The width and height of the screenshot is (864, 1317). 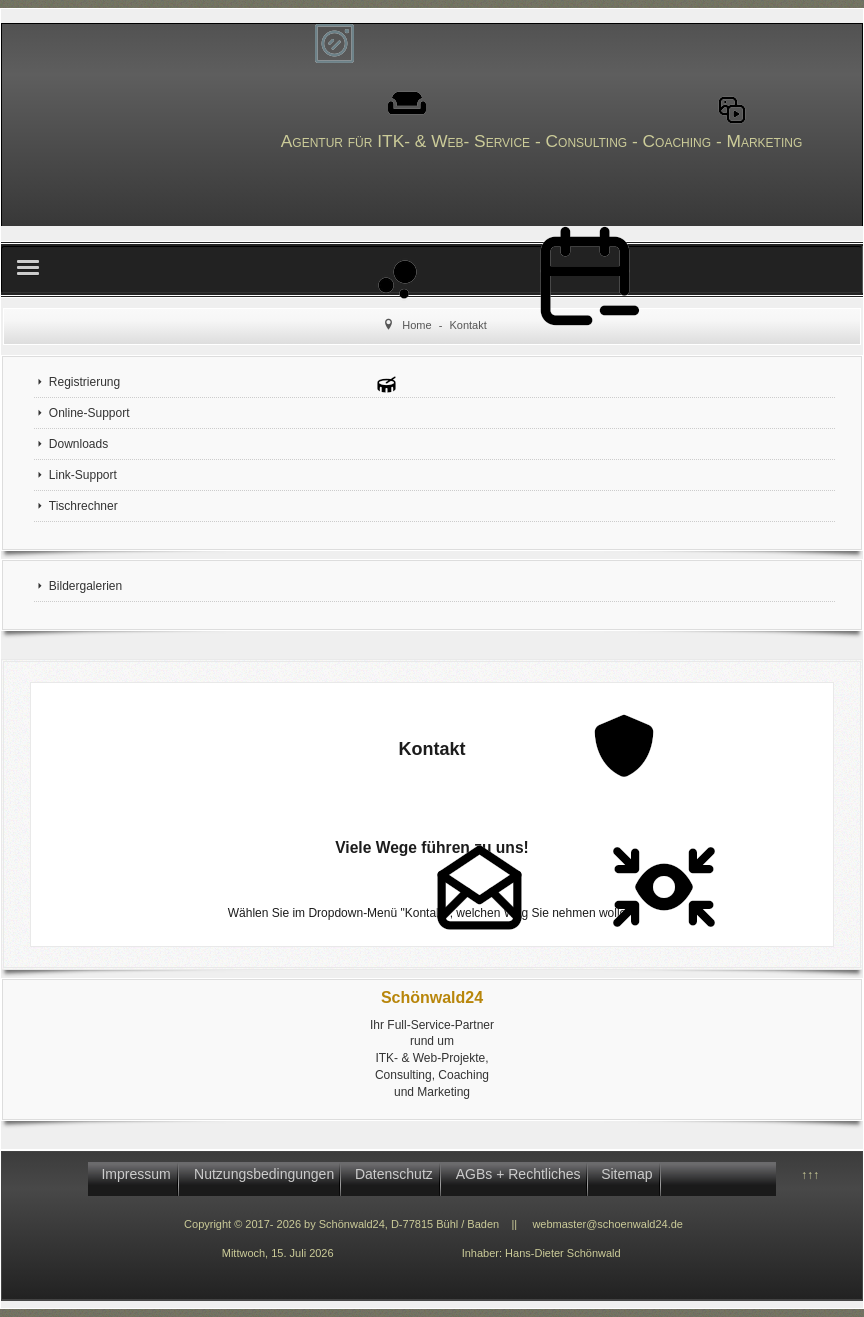 I want to click on indicates a read or opened email, so click(x=479, y=887).